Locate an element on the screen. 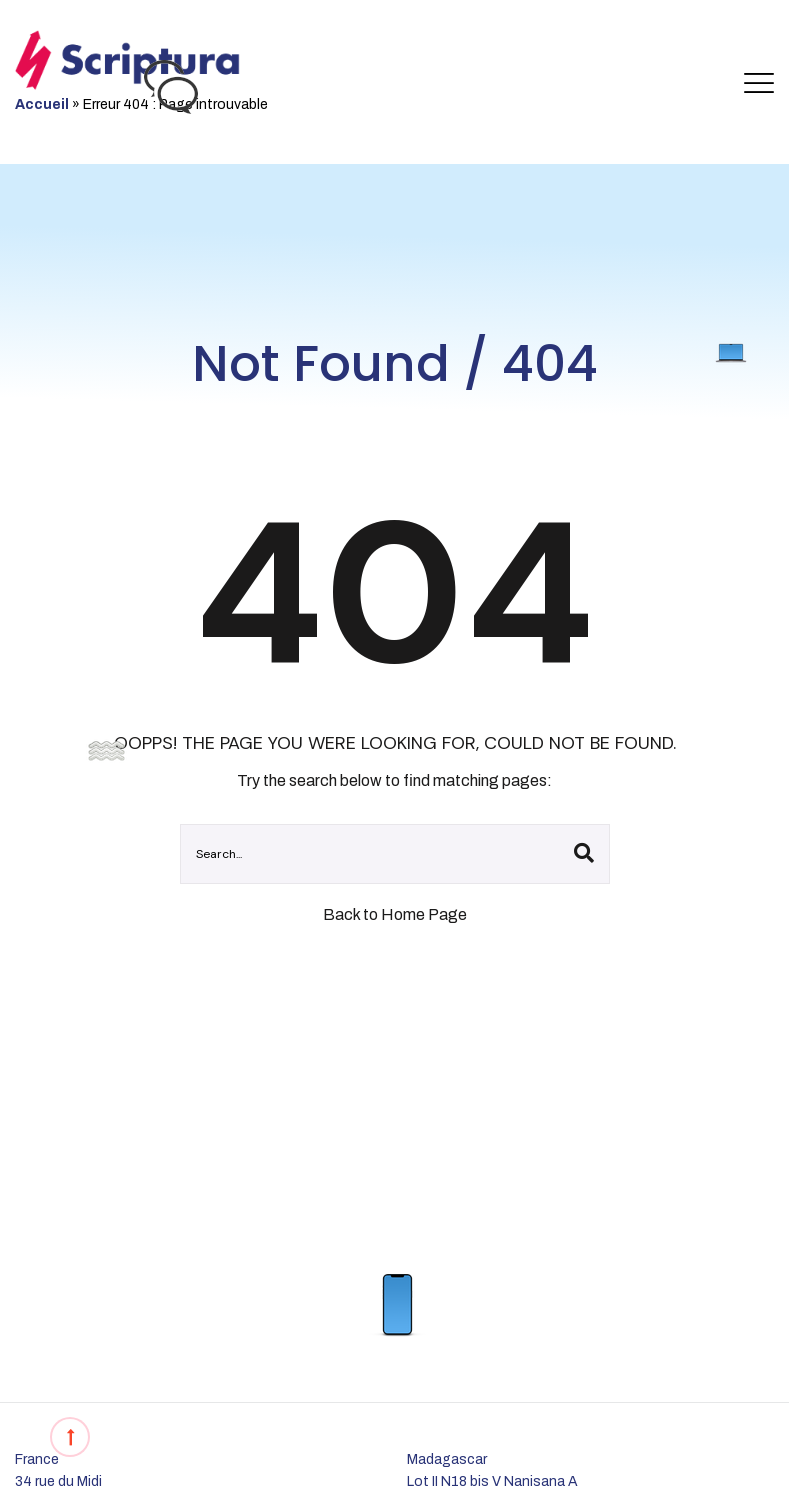 Image resolution: width=789 pixels, height=1497 pixels. represents this macbook pro device in system settings is located at coordinates (731, 352).